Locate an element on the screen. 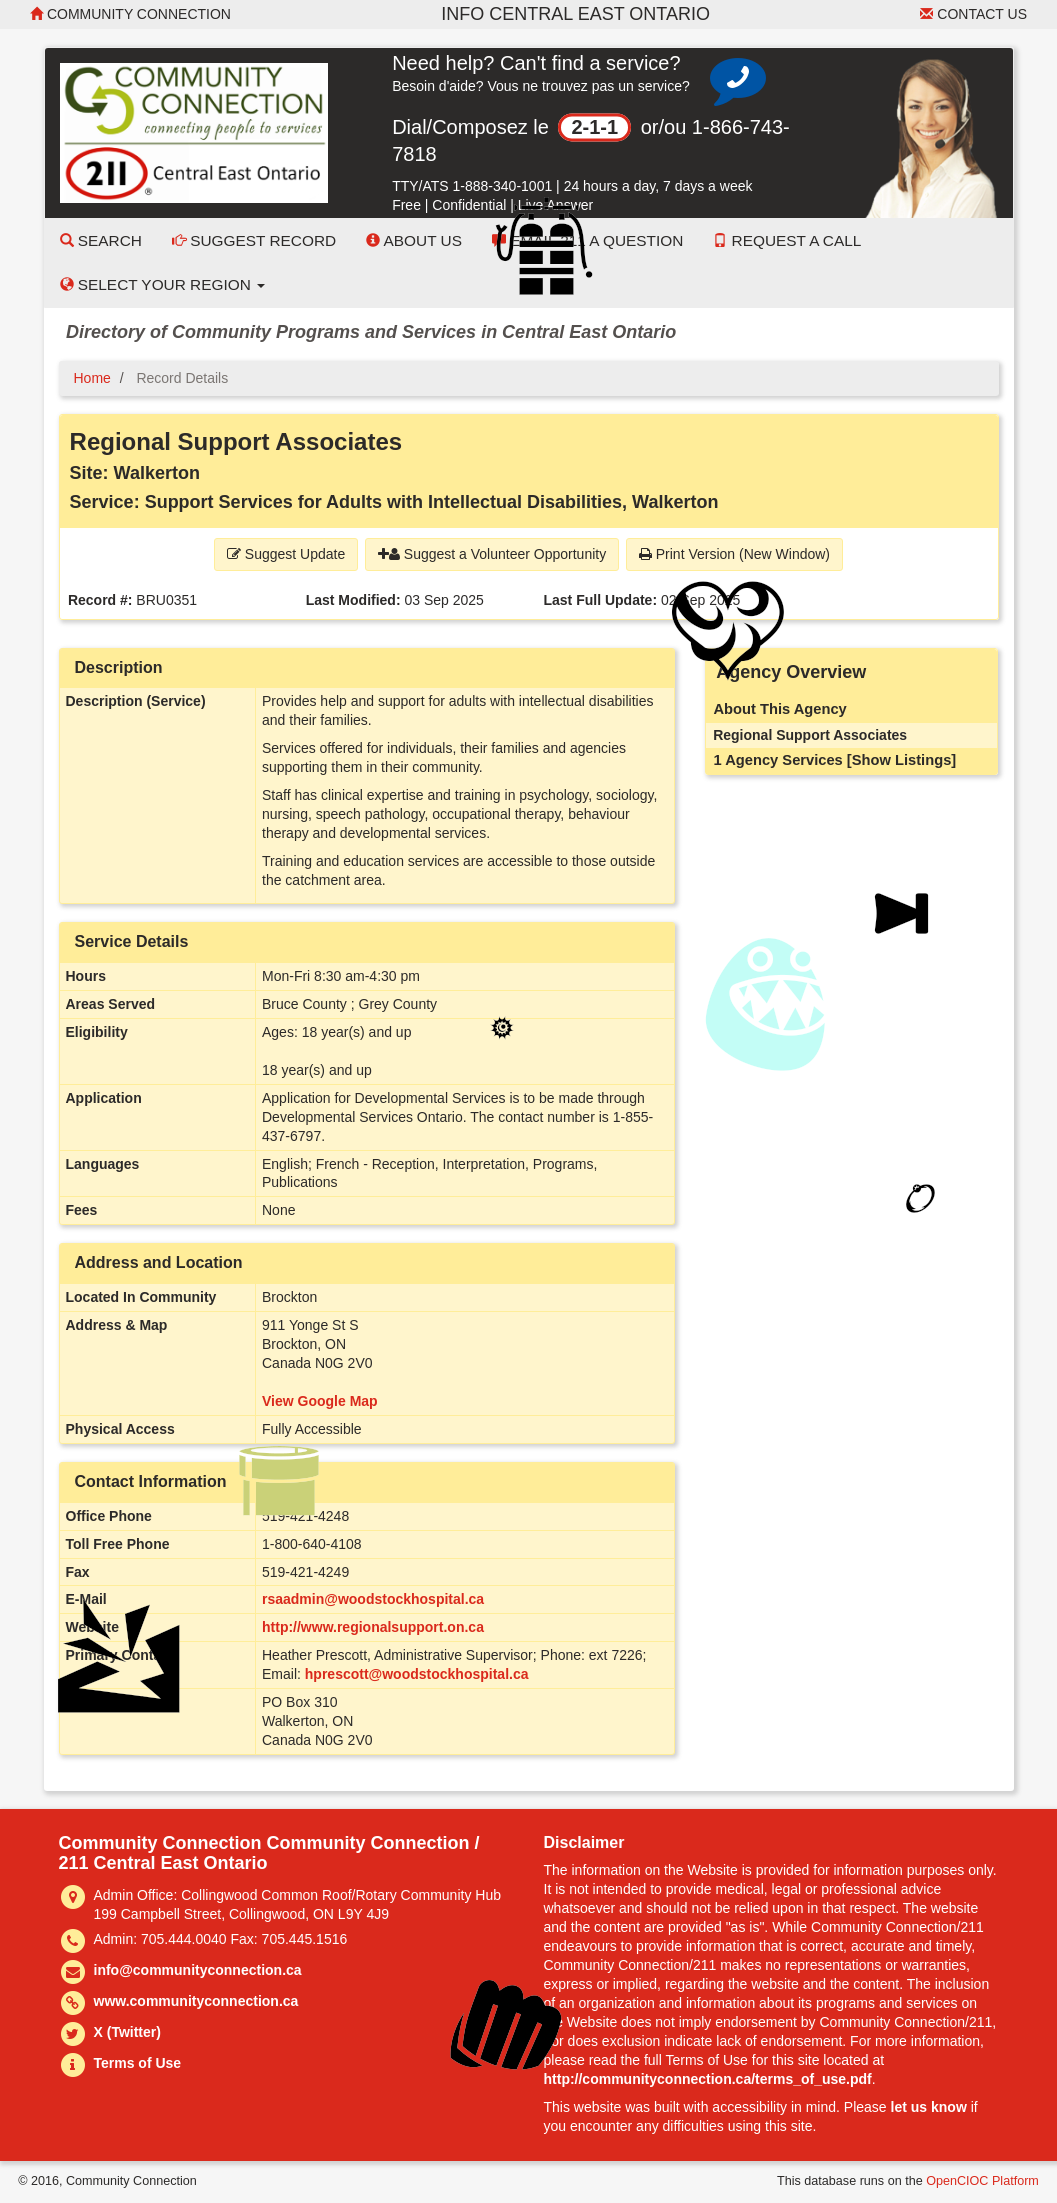  warp or teleport to another location is located at coordinates (279, 1474).